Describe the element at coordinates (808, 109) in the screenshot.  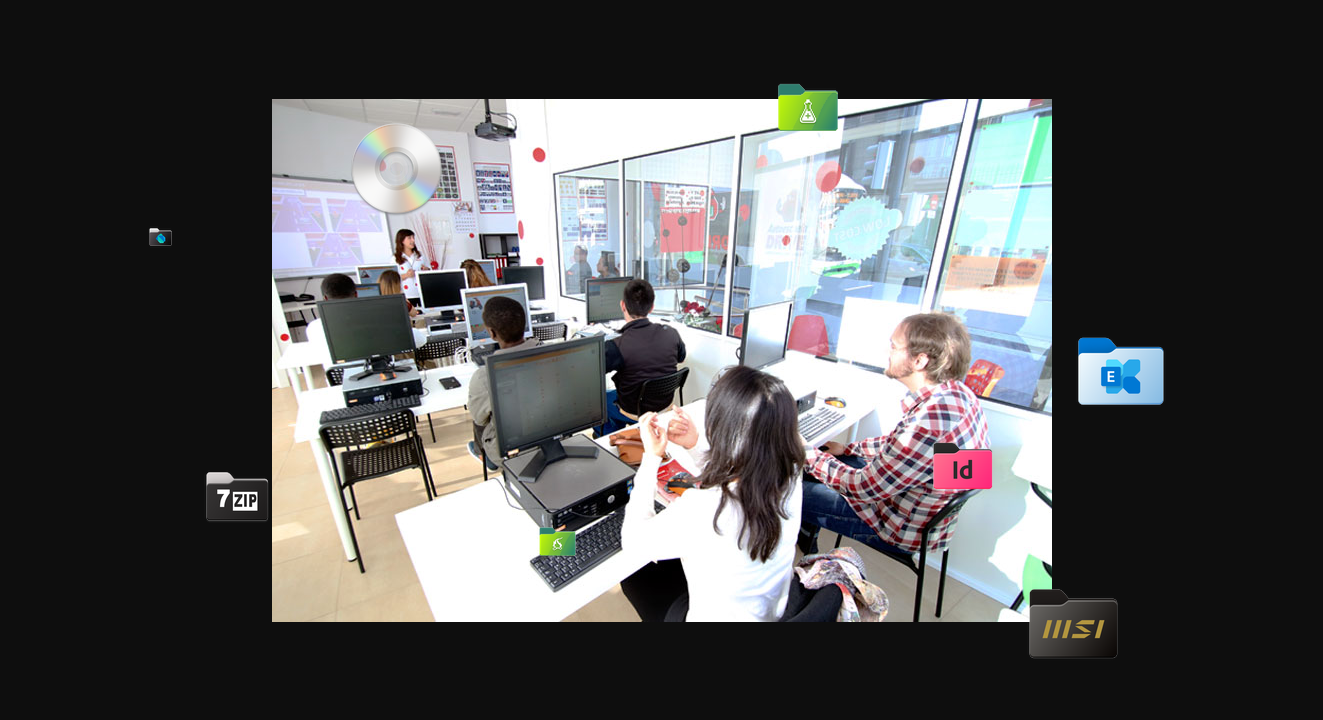
I see `folder for science or chemistry-related files` at that location.